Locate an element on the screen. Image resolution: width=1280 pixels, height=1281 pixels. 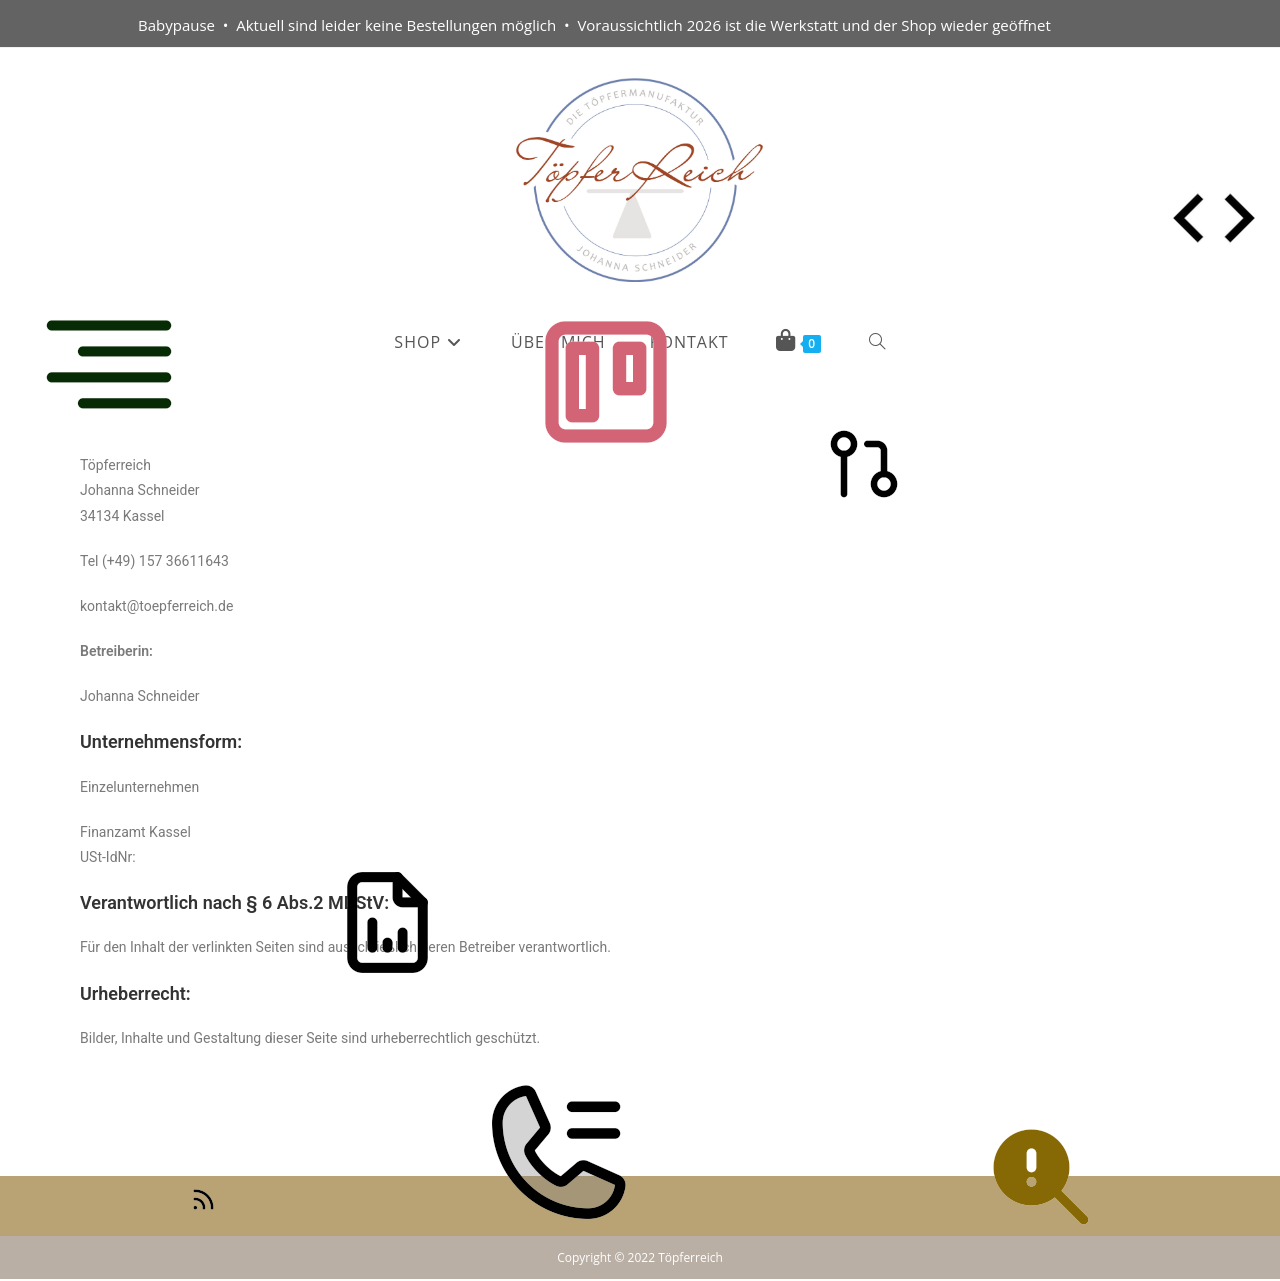
view or edit source code is located at coordinates (1214, 218).